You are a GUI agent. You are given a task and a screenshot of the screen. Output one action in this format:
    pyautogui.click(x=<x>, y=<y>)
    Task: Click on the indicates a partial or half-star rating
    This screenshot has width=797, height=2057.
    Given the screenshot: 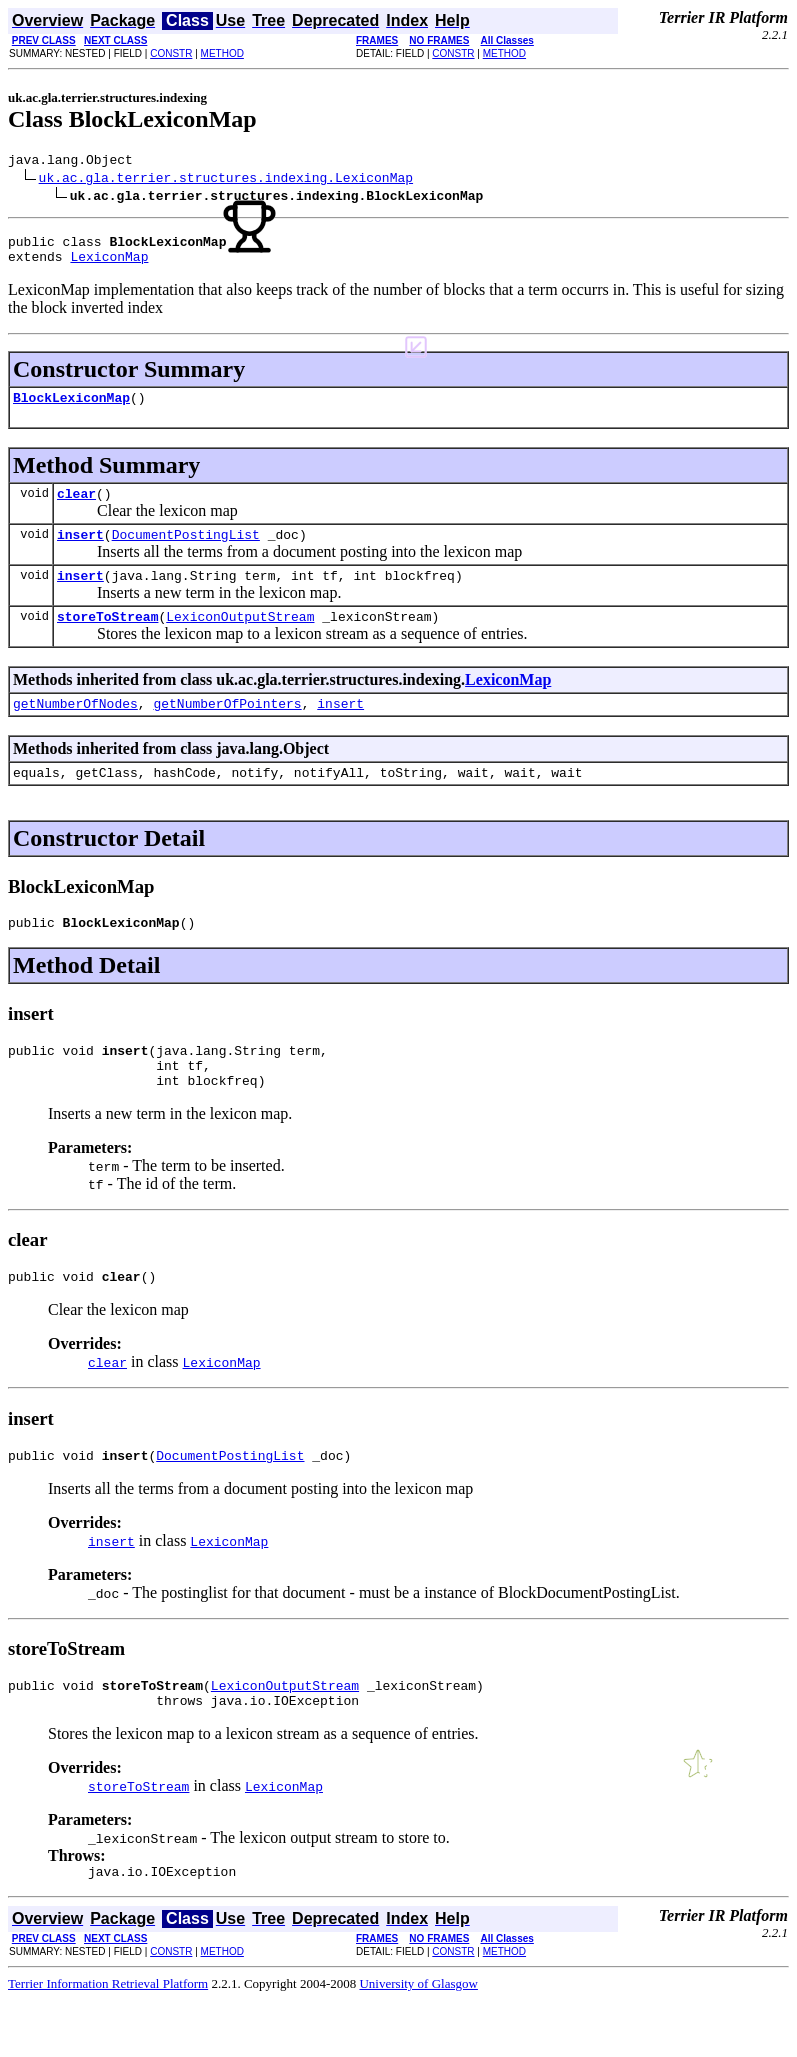 What is the action you would take?
    pyautogui.click(x=698, y=1764)
    